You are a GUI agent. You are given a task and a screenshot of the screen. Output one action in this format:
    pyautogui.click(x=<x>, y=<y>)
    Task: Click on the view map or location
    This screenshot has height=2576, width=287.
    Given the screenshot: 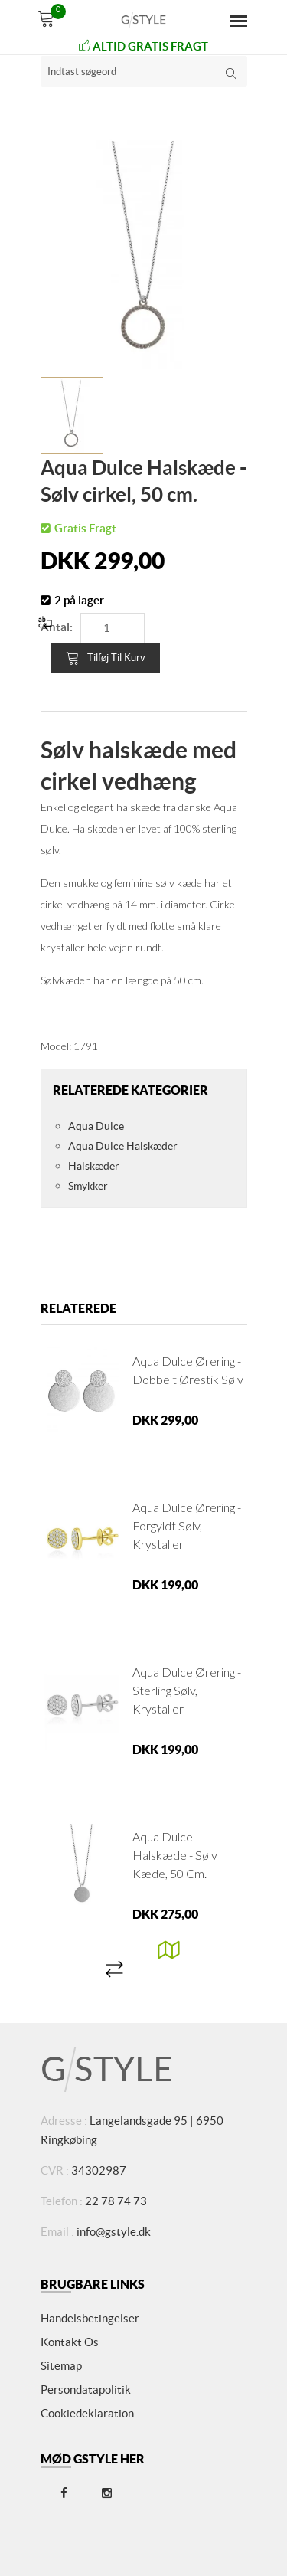 What is the action you would take?
    pyautogui.click(x=168, y=1949)
    